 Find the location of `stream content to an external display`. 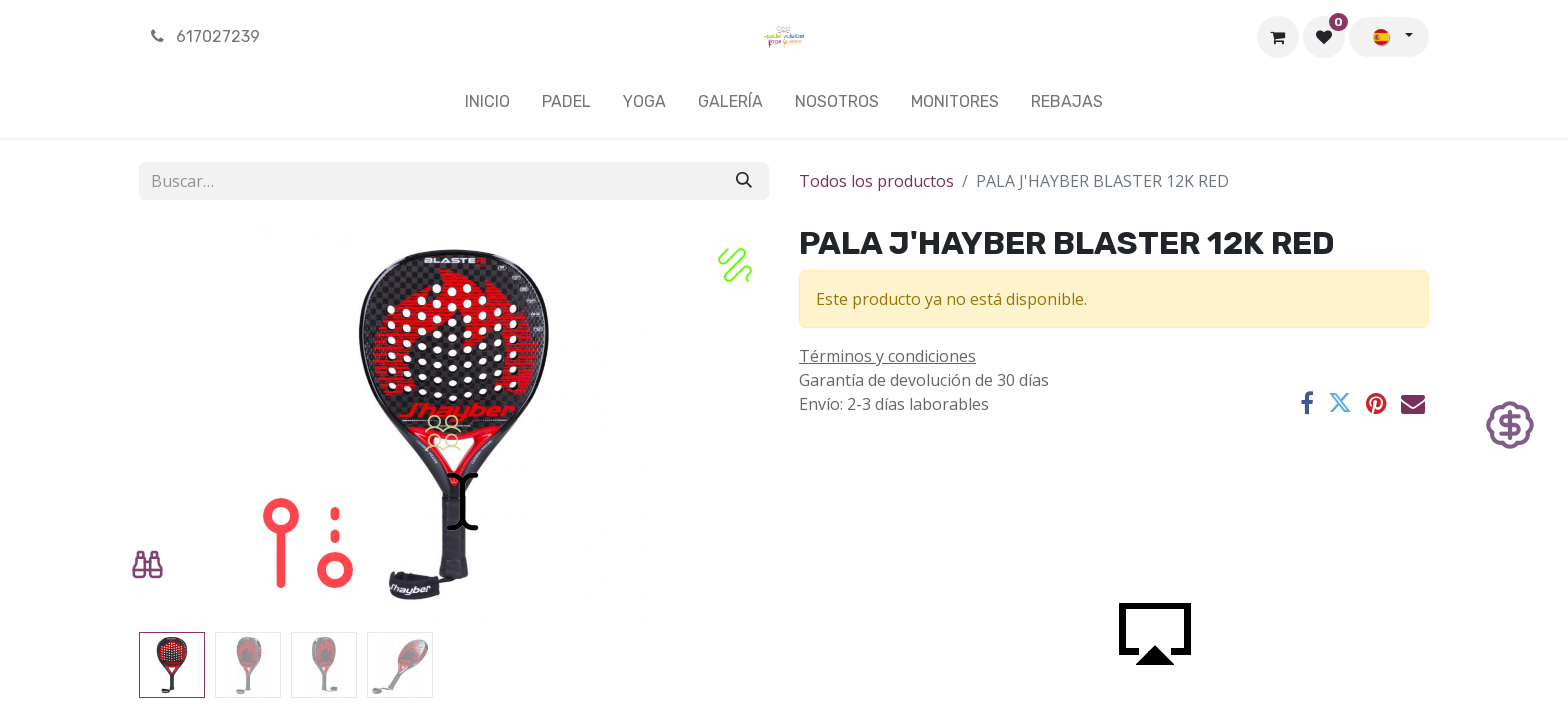

stream content to an external display is located at coordinates (1155, 632).